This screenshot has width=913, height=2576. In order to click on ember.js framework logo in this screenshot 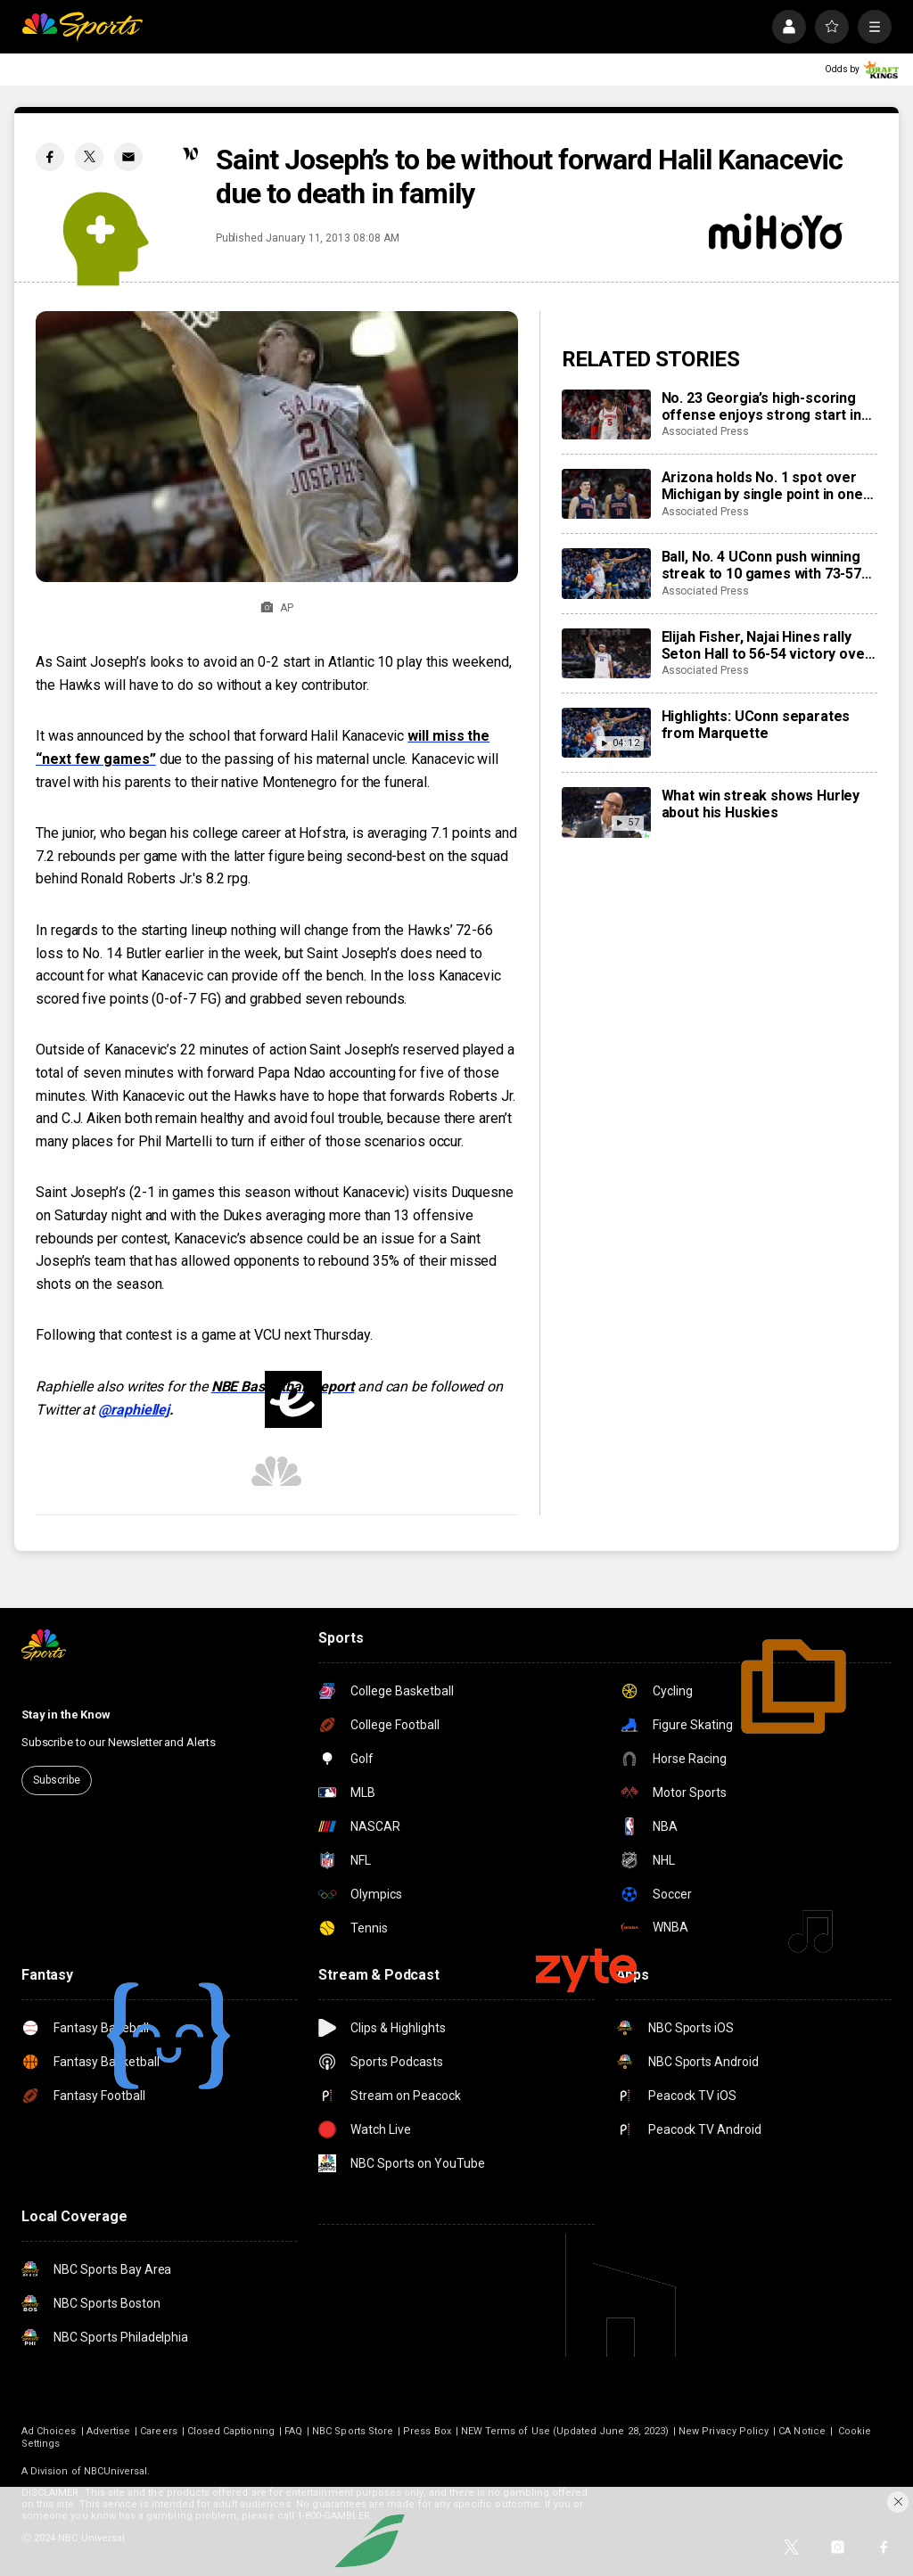, I will do `click(293, 1399)`.